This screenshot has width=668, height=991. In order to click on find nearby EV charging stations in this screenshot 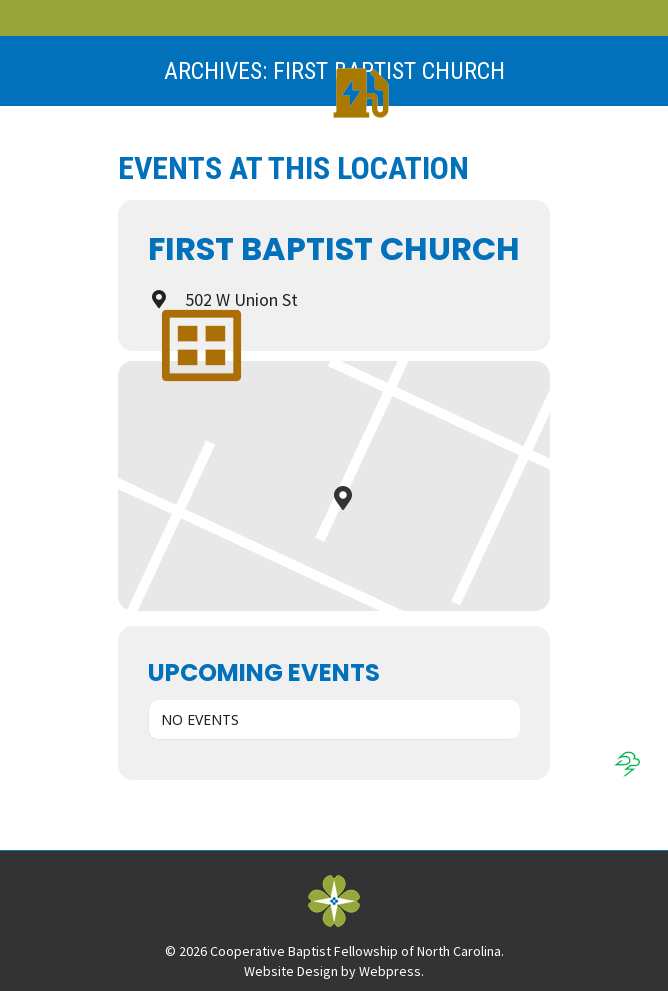, I will do `click(361, 93)`.